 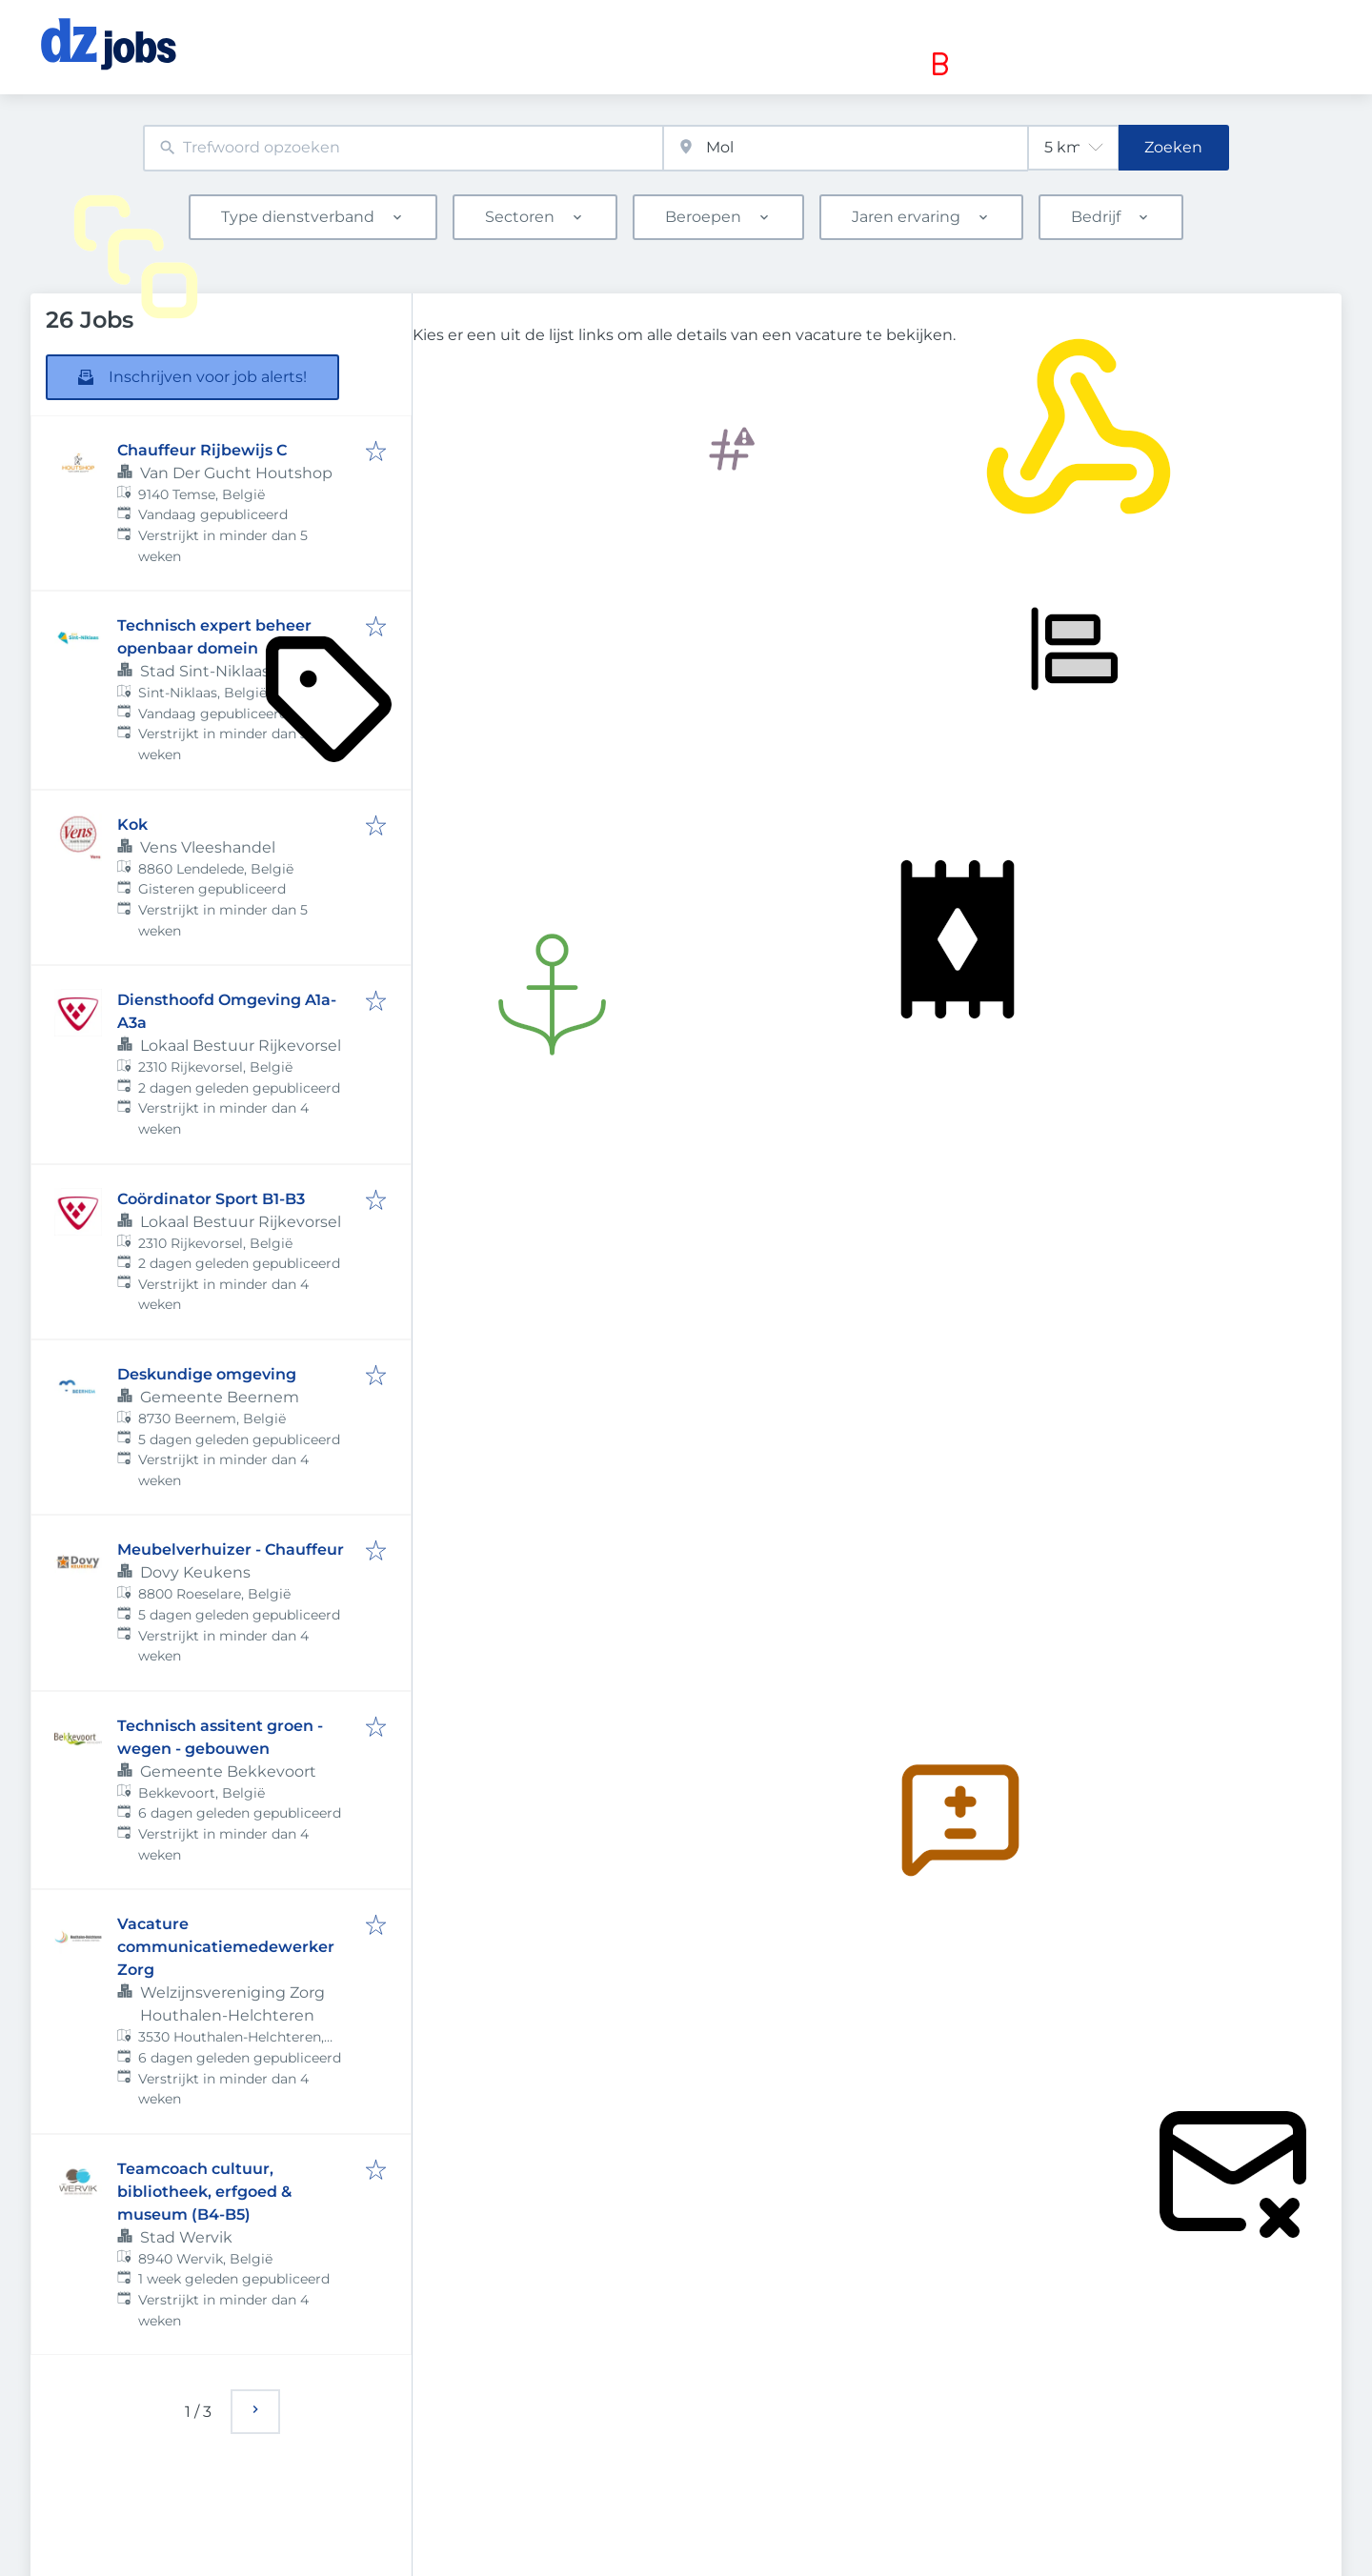 I want to click on add or manage tags, so click(x=325, y=695).